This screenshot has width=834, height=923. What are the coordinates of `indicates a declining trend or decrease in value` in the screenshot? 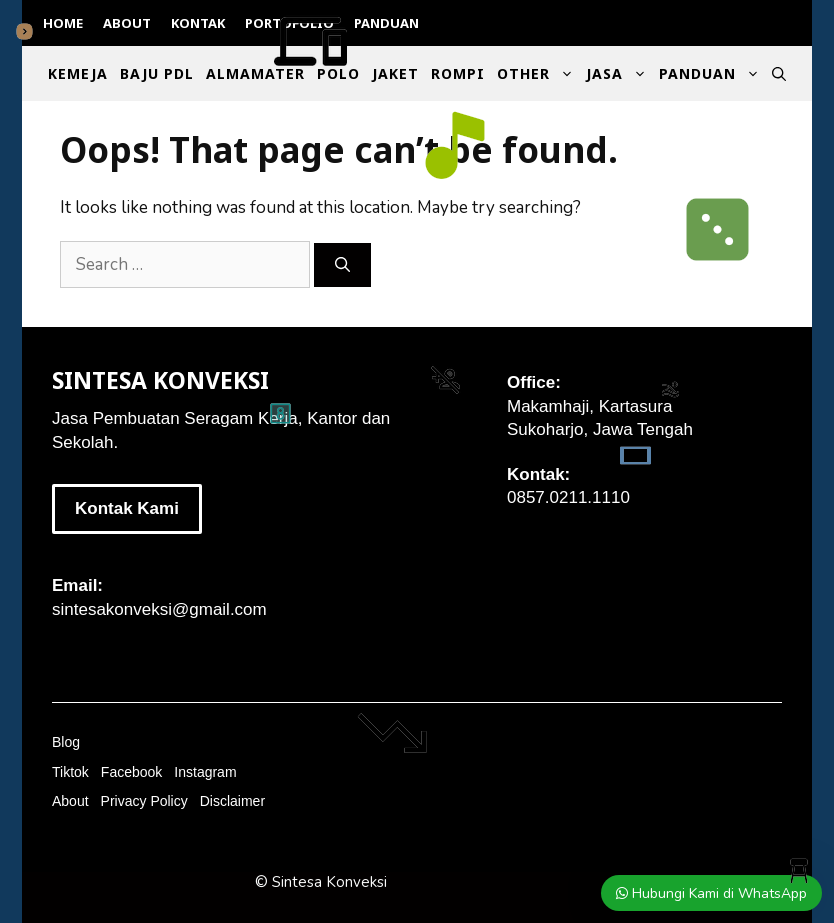 It's located at (392, 733).